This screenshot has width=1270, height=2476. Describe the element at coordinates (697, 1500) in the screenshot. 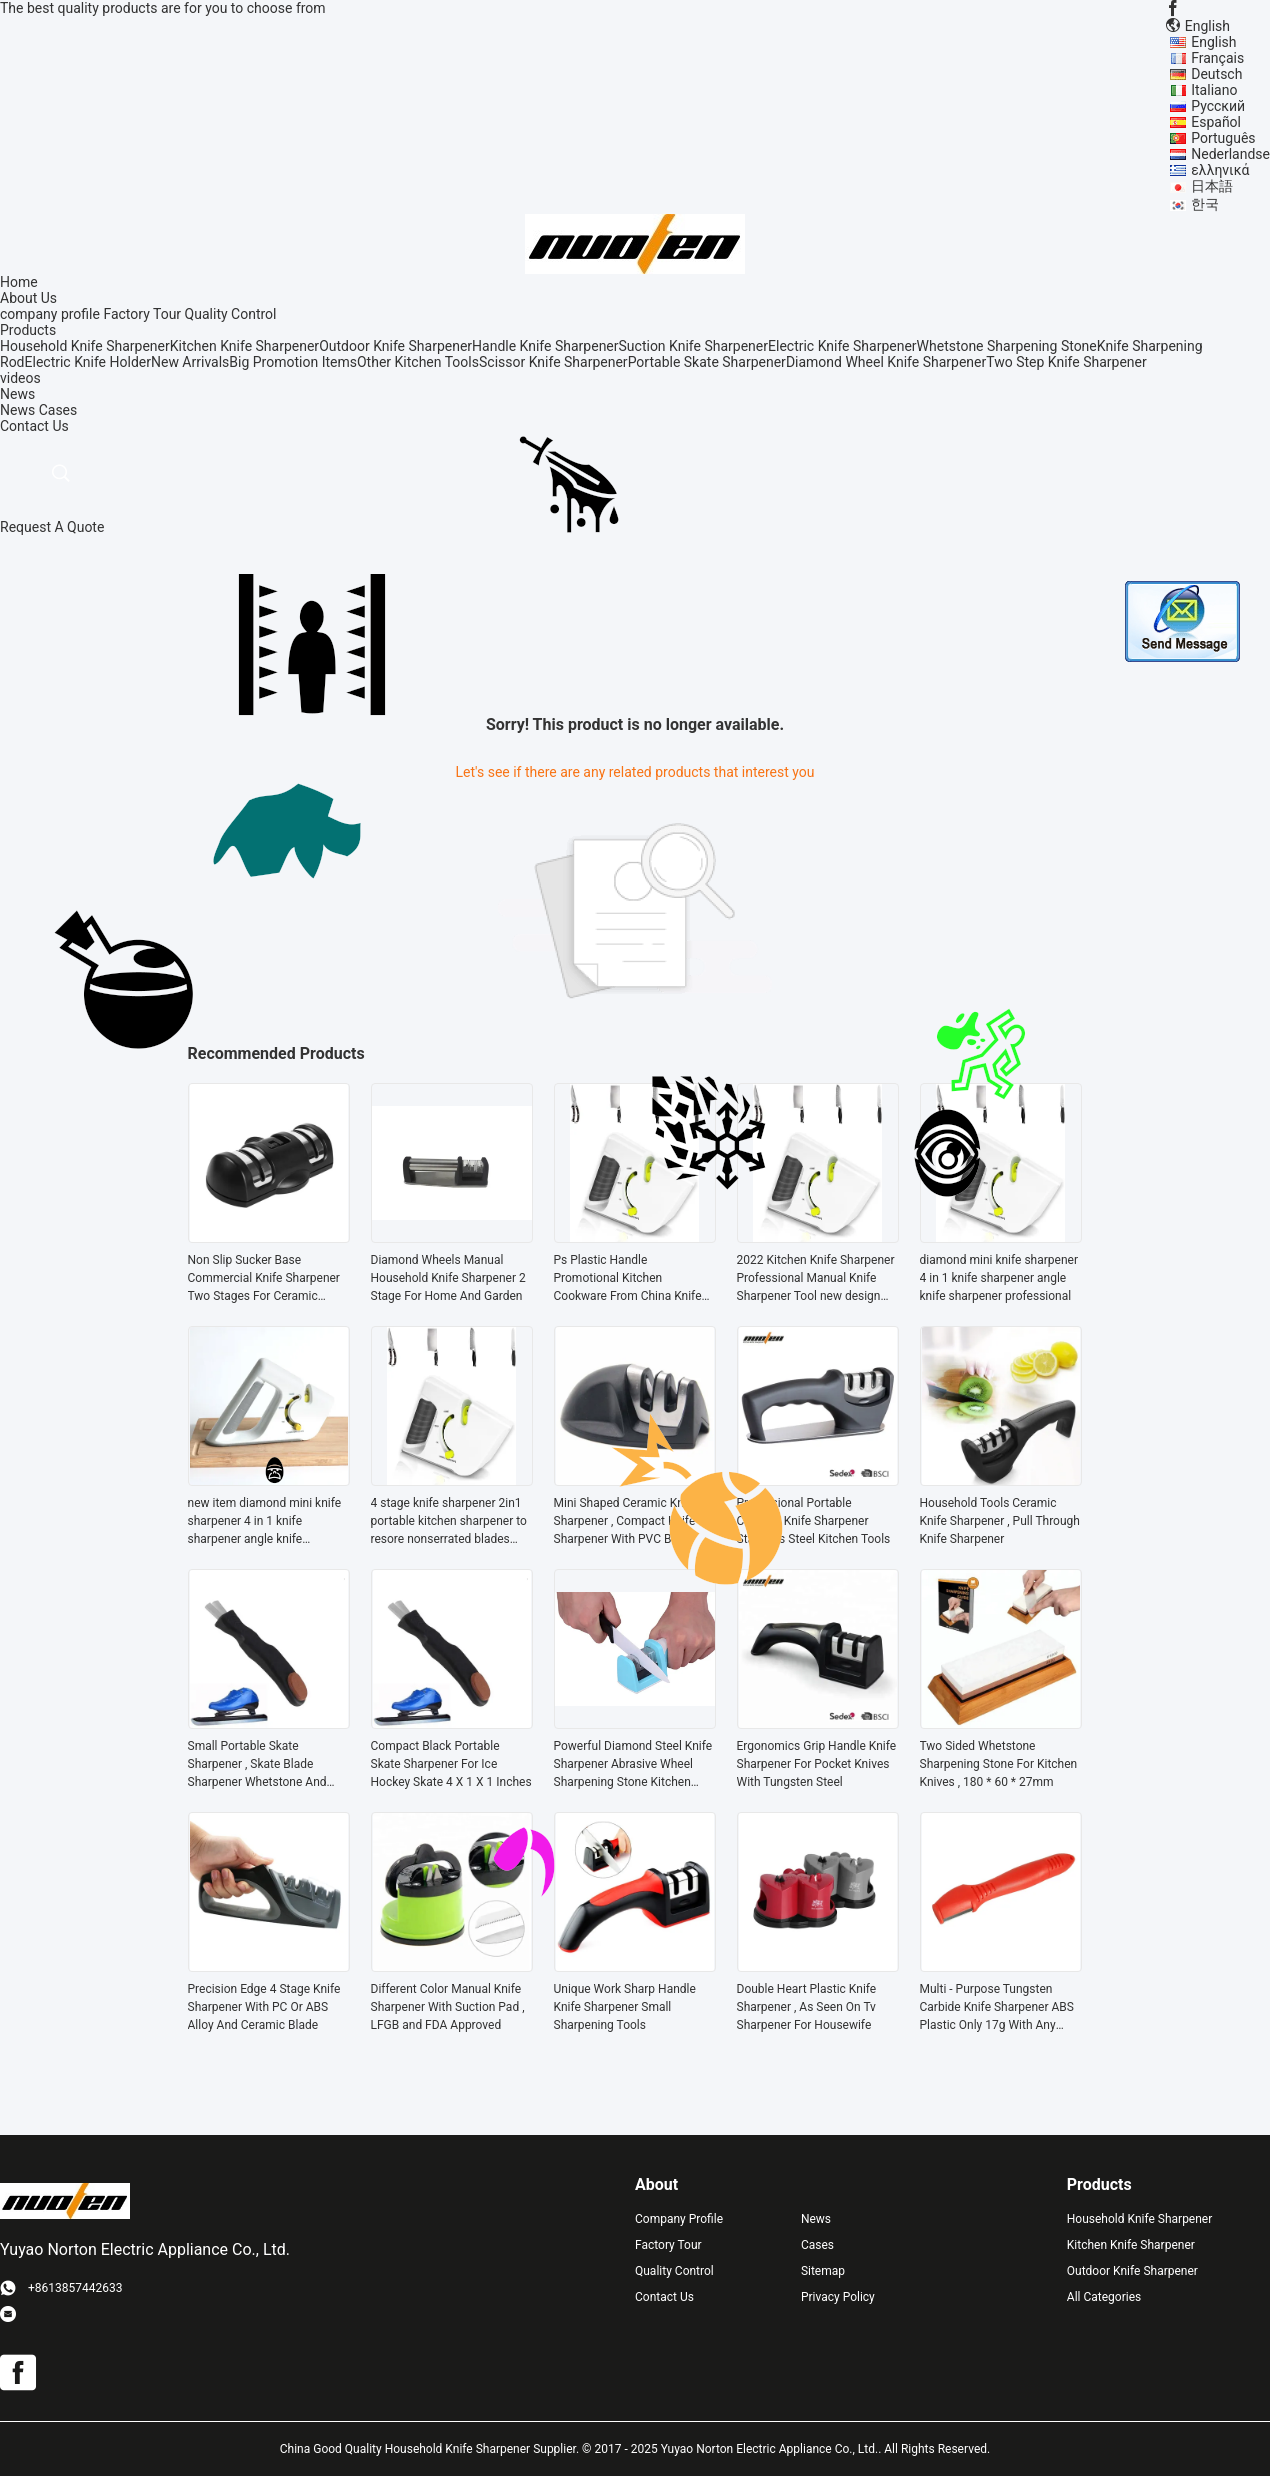

I see `activate explosive item in game` at that location.